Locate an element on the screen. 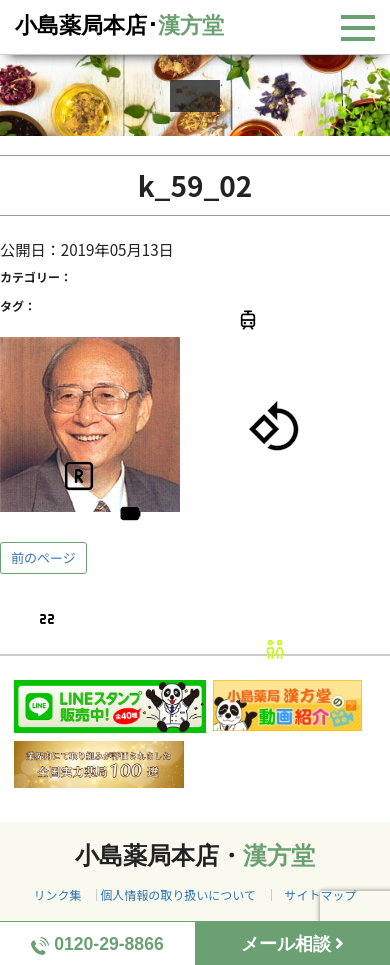 This screenshot has width=390, height=965. indicates current battery level is located at coordinates (130, 513).